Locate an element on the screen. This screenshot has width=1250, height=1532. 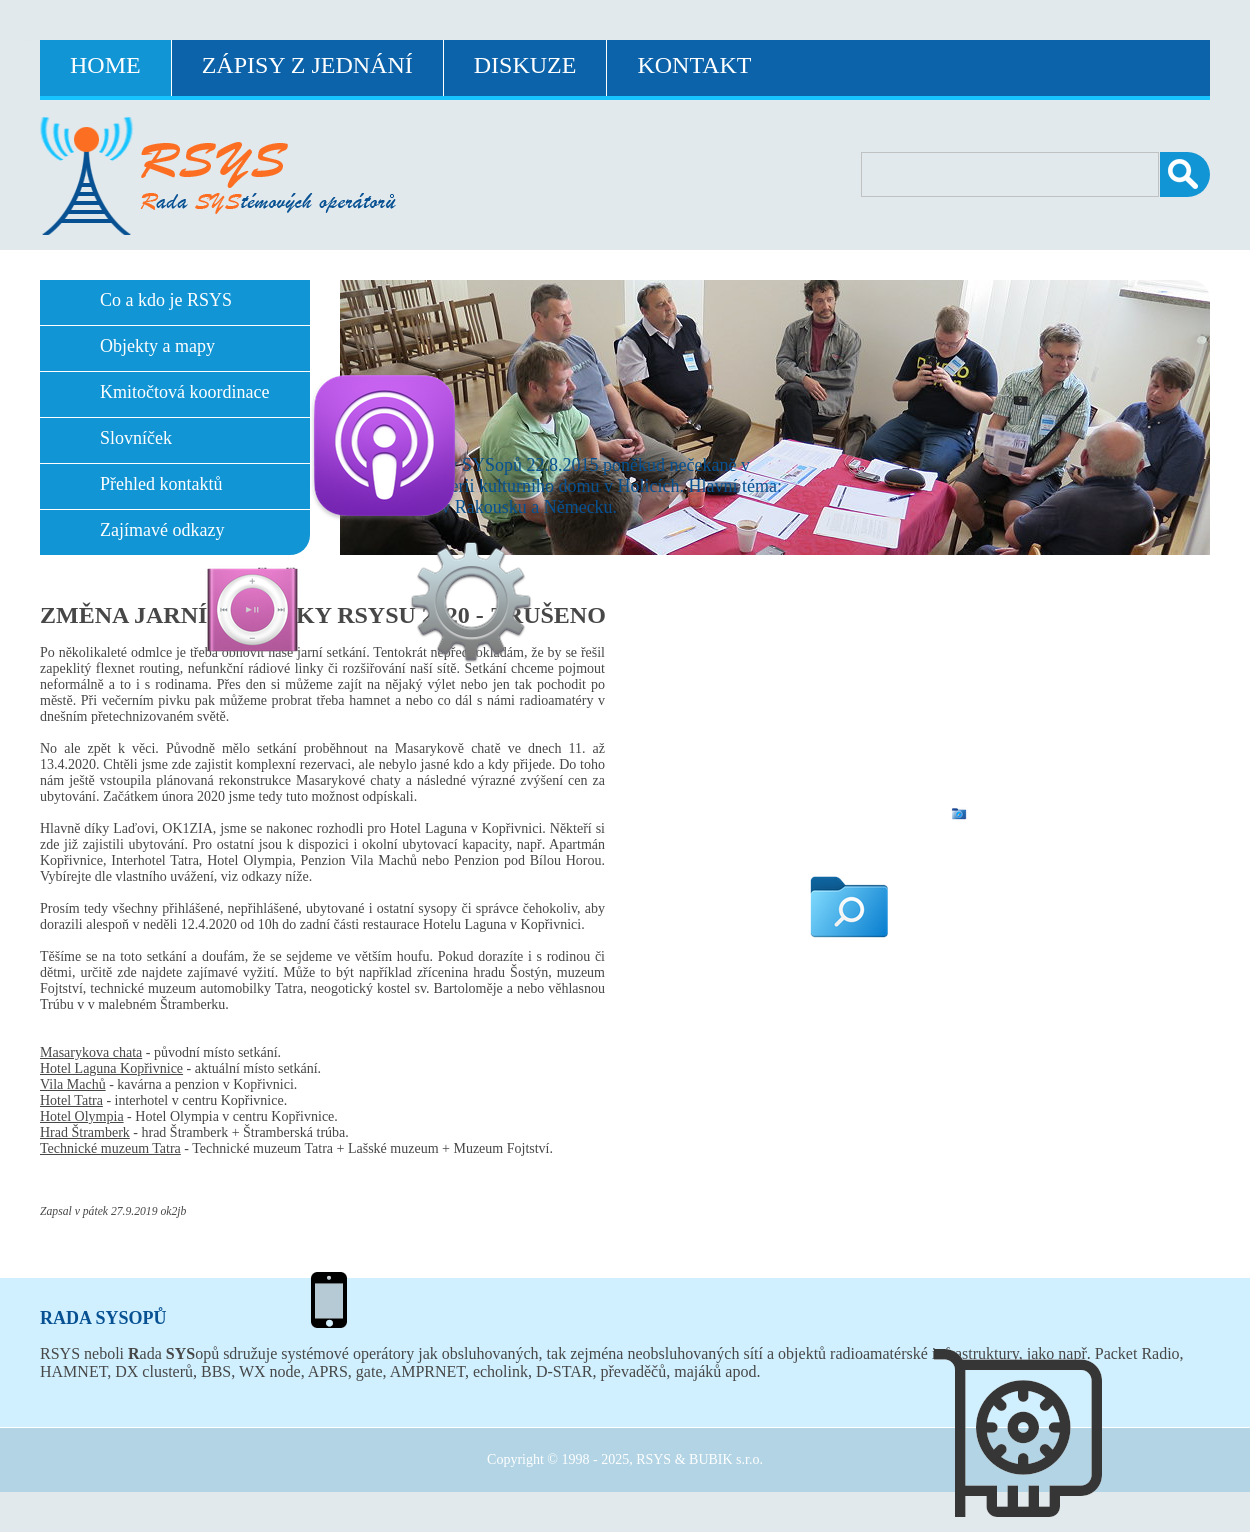
open folder containing safari browser files is located at coordinates (959, 814).